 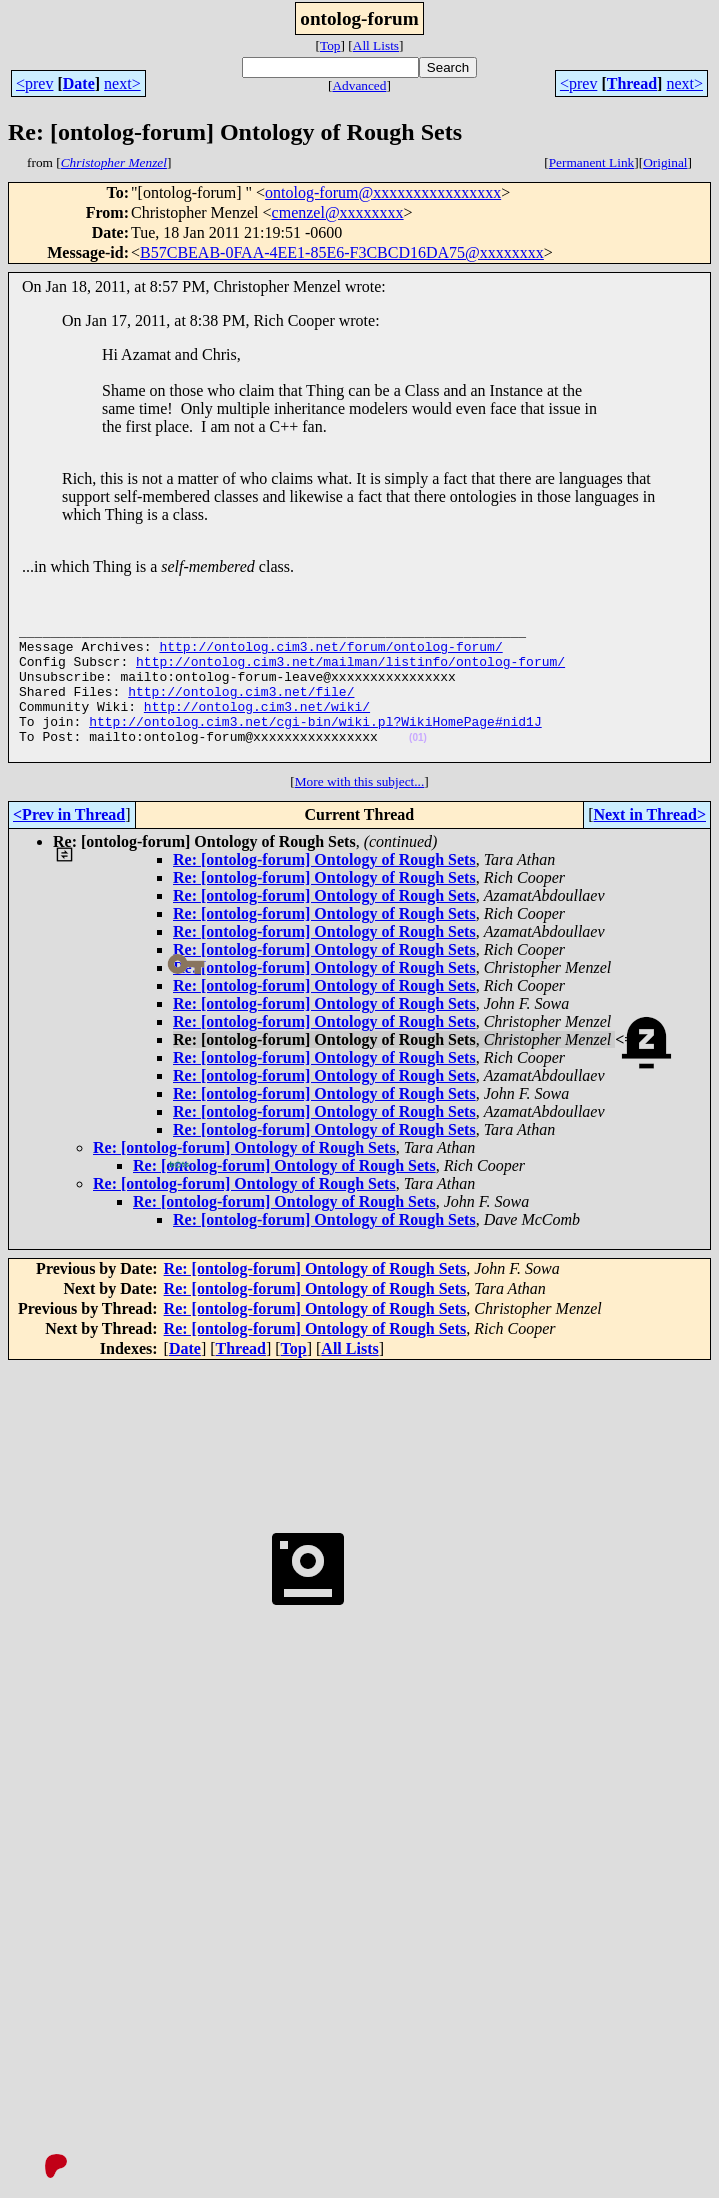 I want to click on snooze notifications temporarily, so click(x=646, y=1041).